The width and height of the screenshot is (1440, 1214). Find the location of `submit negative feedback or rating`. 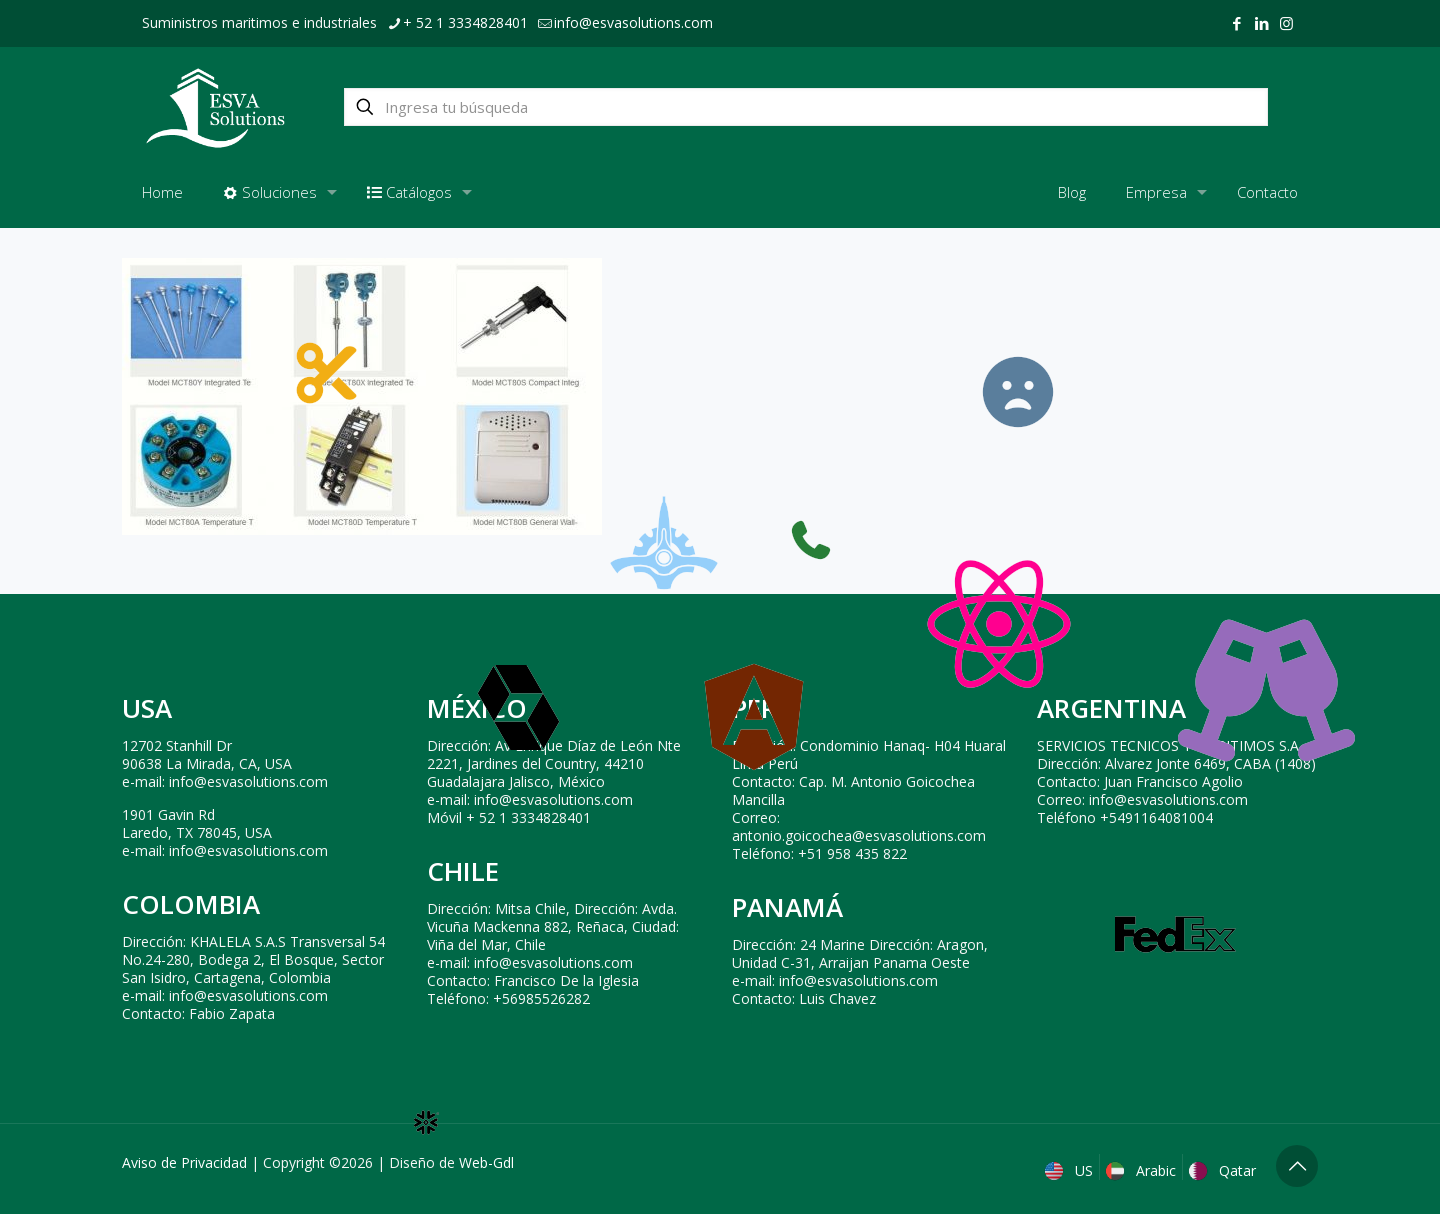

submit negative feedback or rating is located at coordinates (1018, 392).